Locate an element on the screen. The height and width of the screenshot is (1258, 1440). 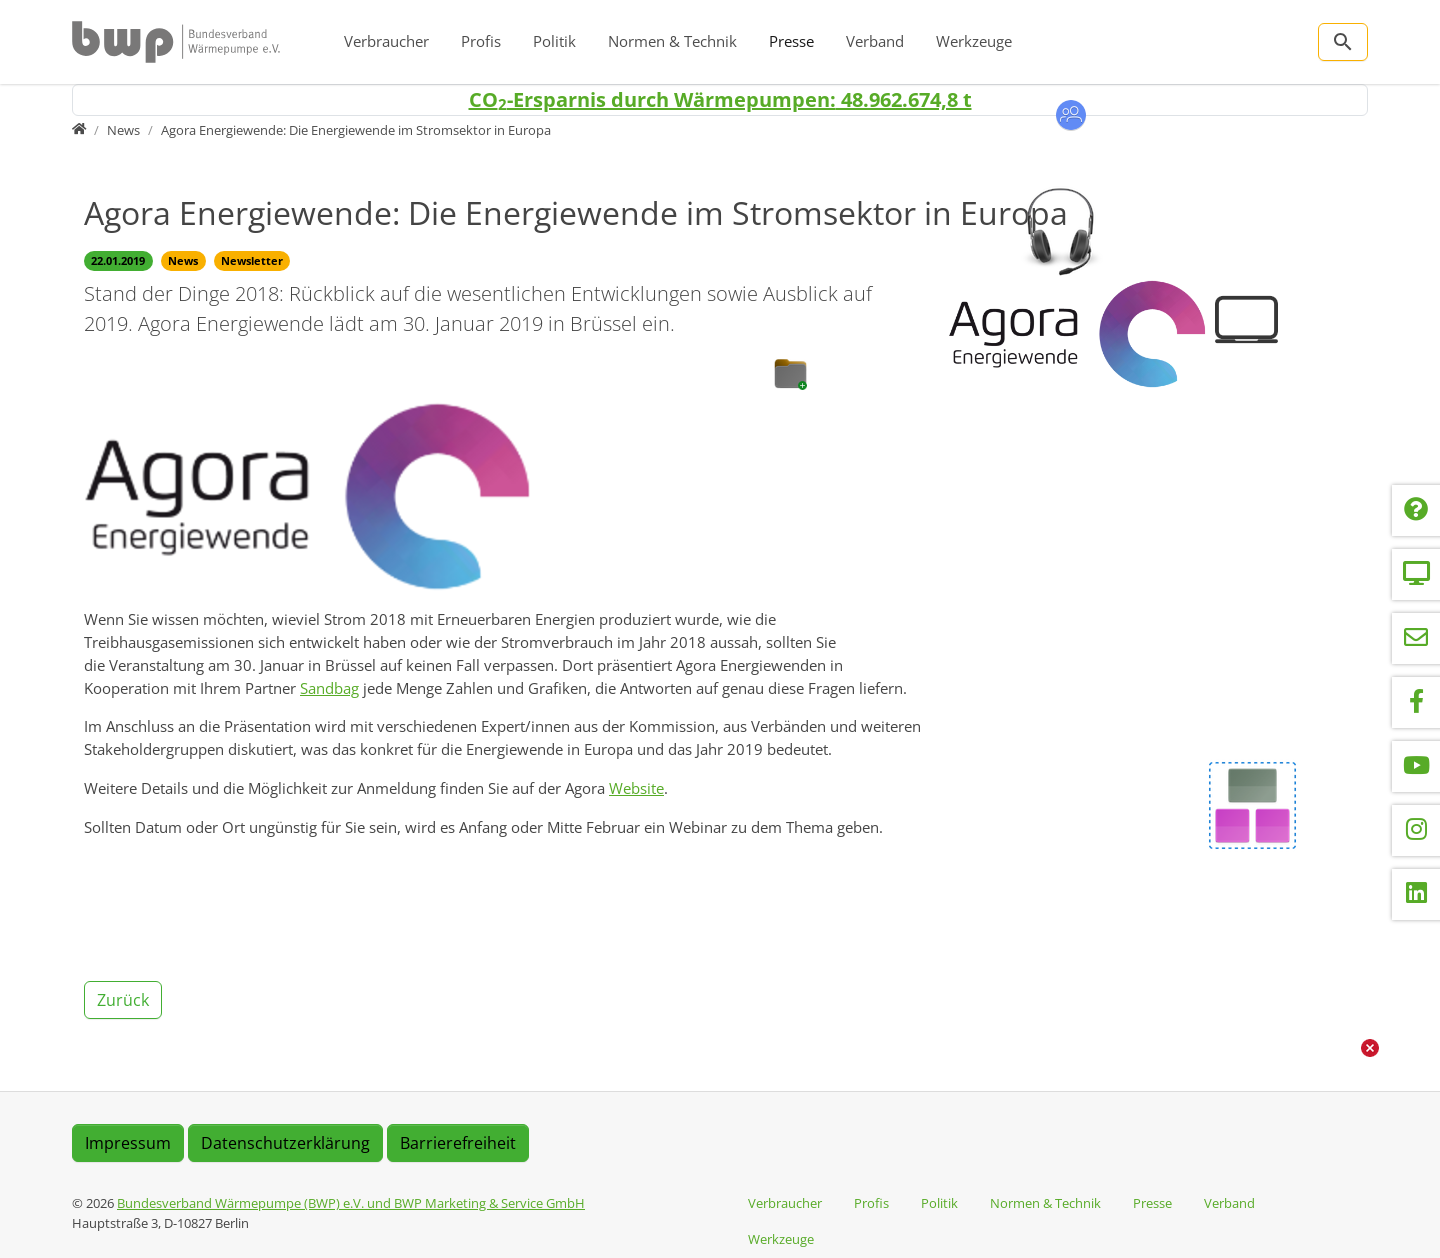
create a new folder is located at coordinates (790, 373).